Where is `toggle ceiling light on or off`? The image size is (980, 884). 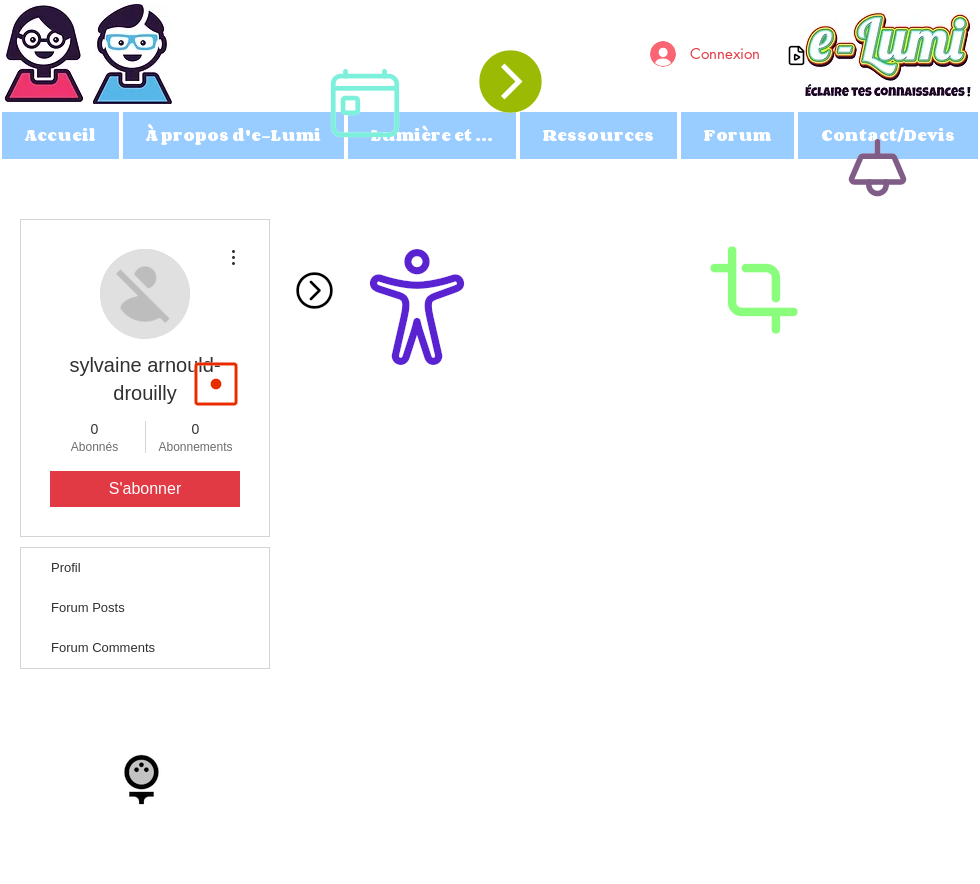 toggle ceiling light on or off is located at coordinates (877, 170).